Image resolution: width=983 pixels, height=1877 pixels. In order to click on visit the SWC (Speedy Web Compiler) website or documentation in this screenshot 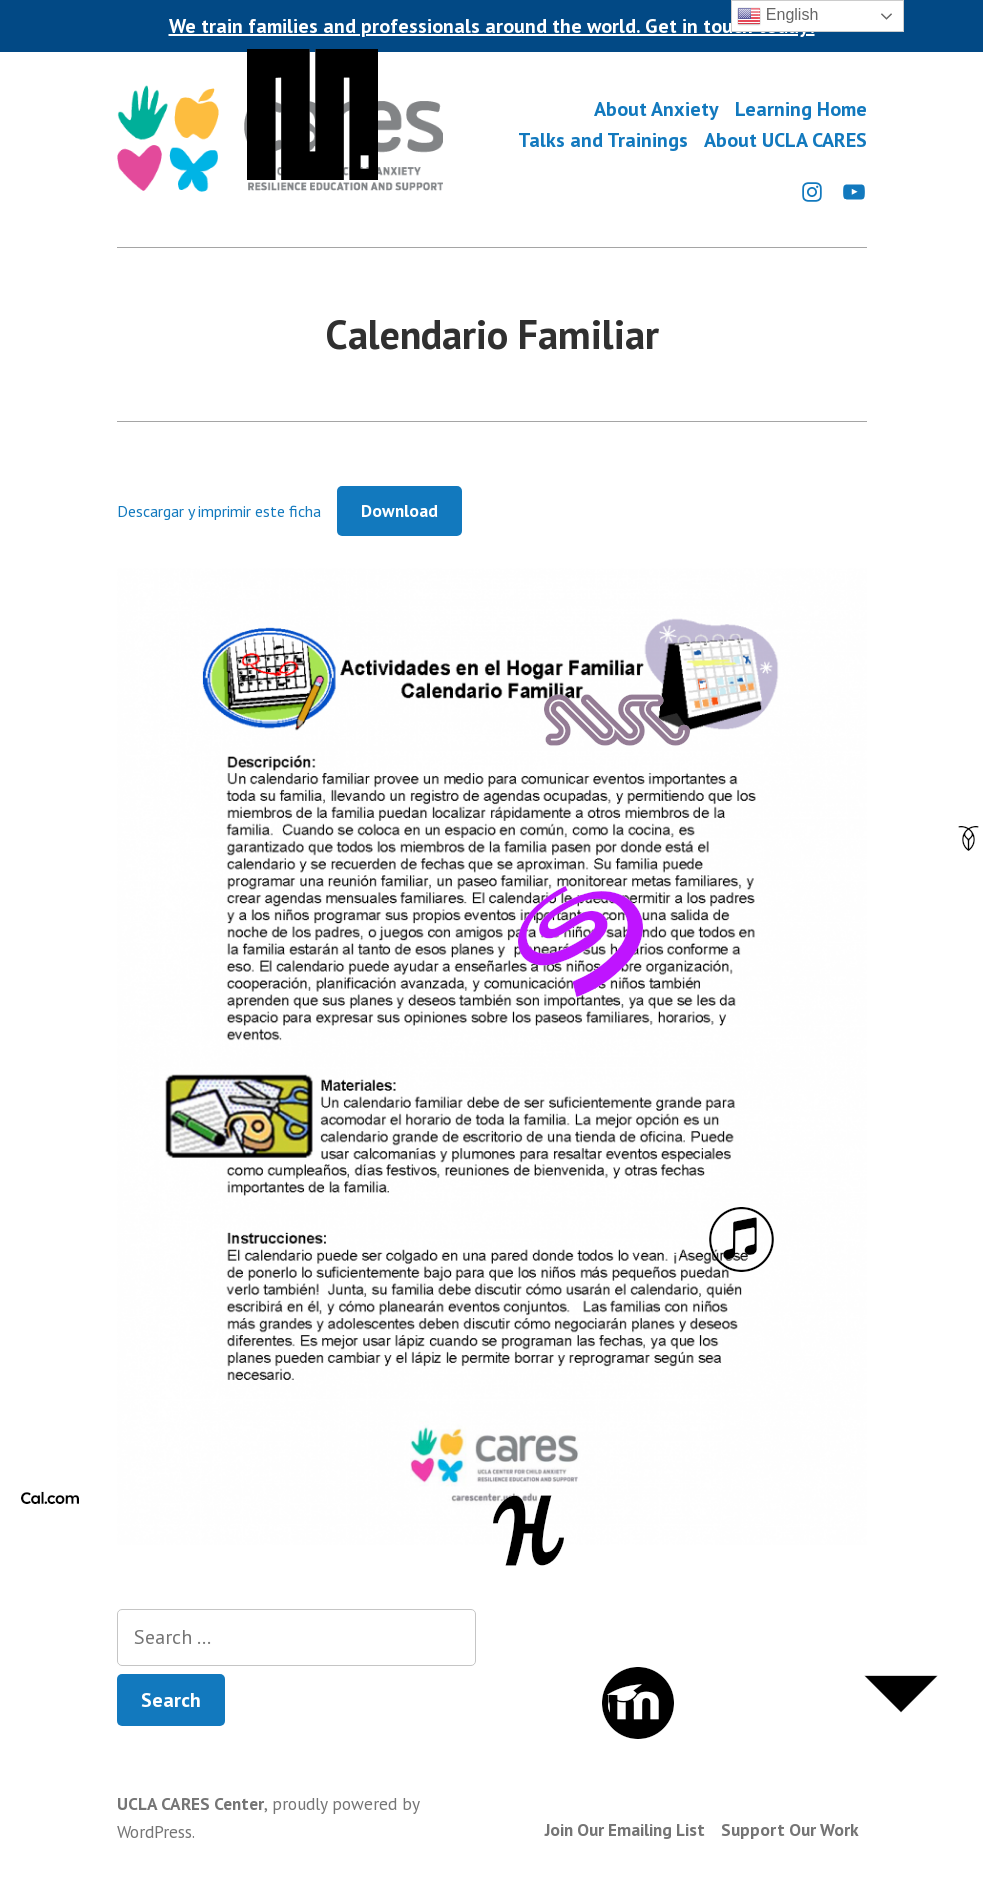, I will do `click(617, 720)`.